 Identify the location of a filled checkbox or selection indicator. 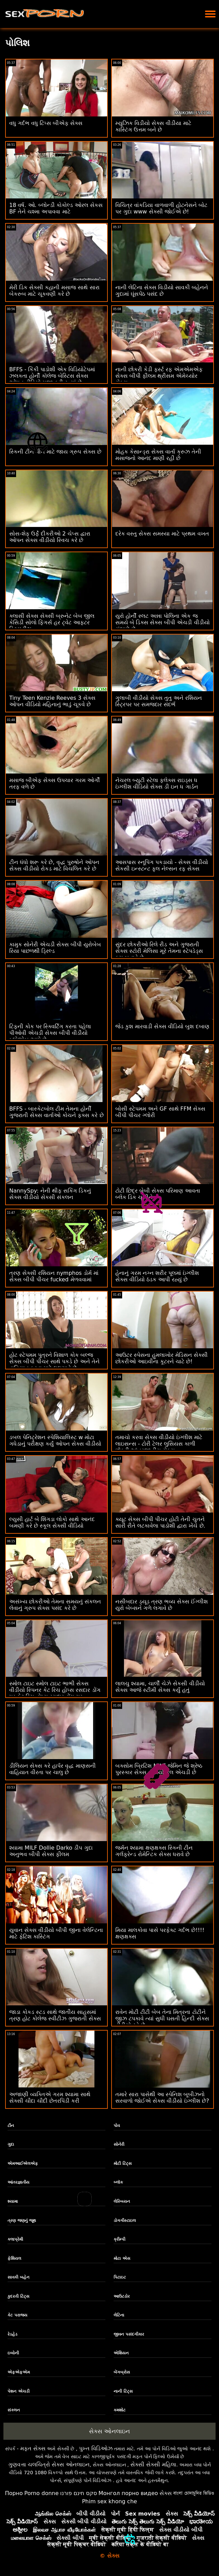
(85, 2199).